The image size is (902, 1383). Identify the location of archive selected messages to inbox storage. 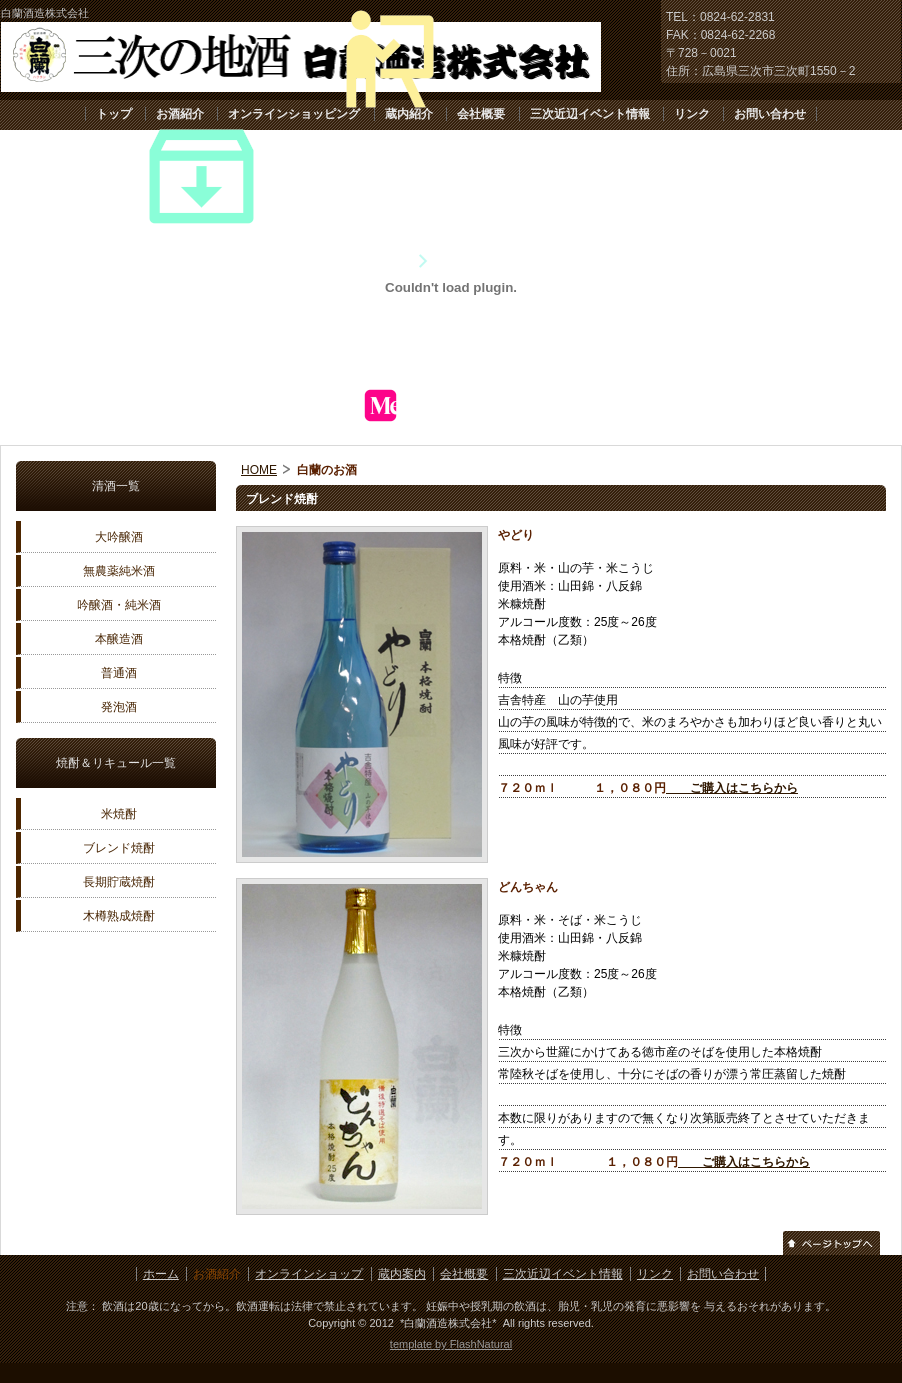
(201, 176).